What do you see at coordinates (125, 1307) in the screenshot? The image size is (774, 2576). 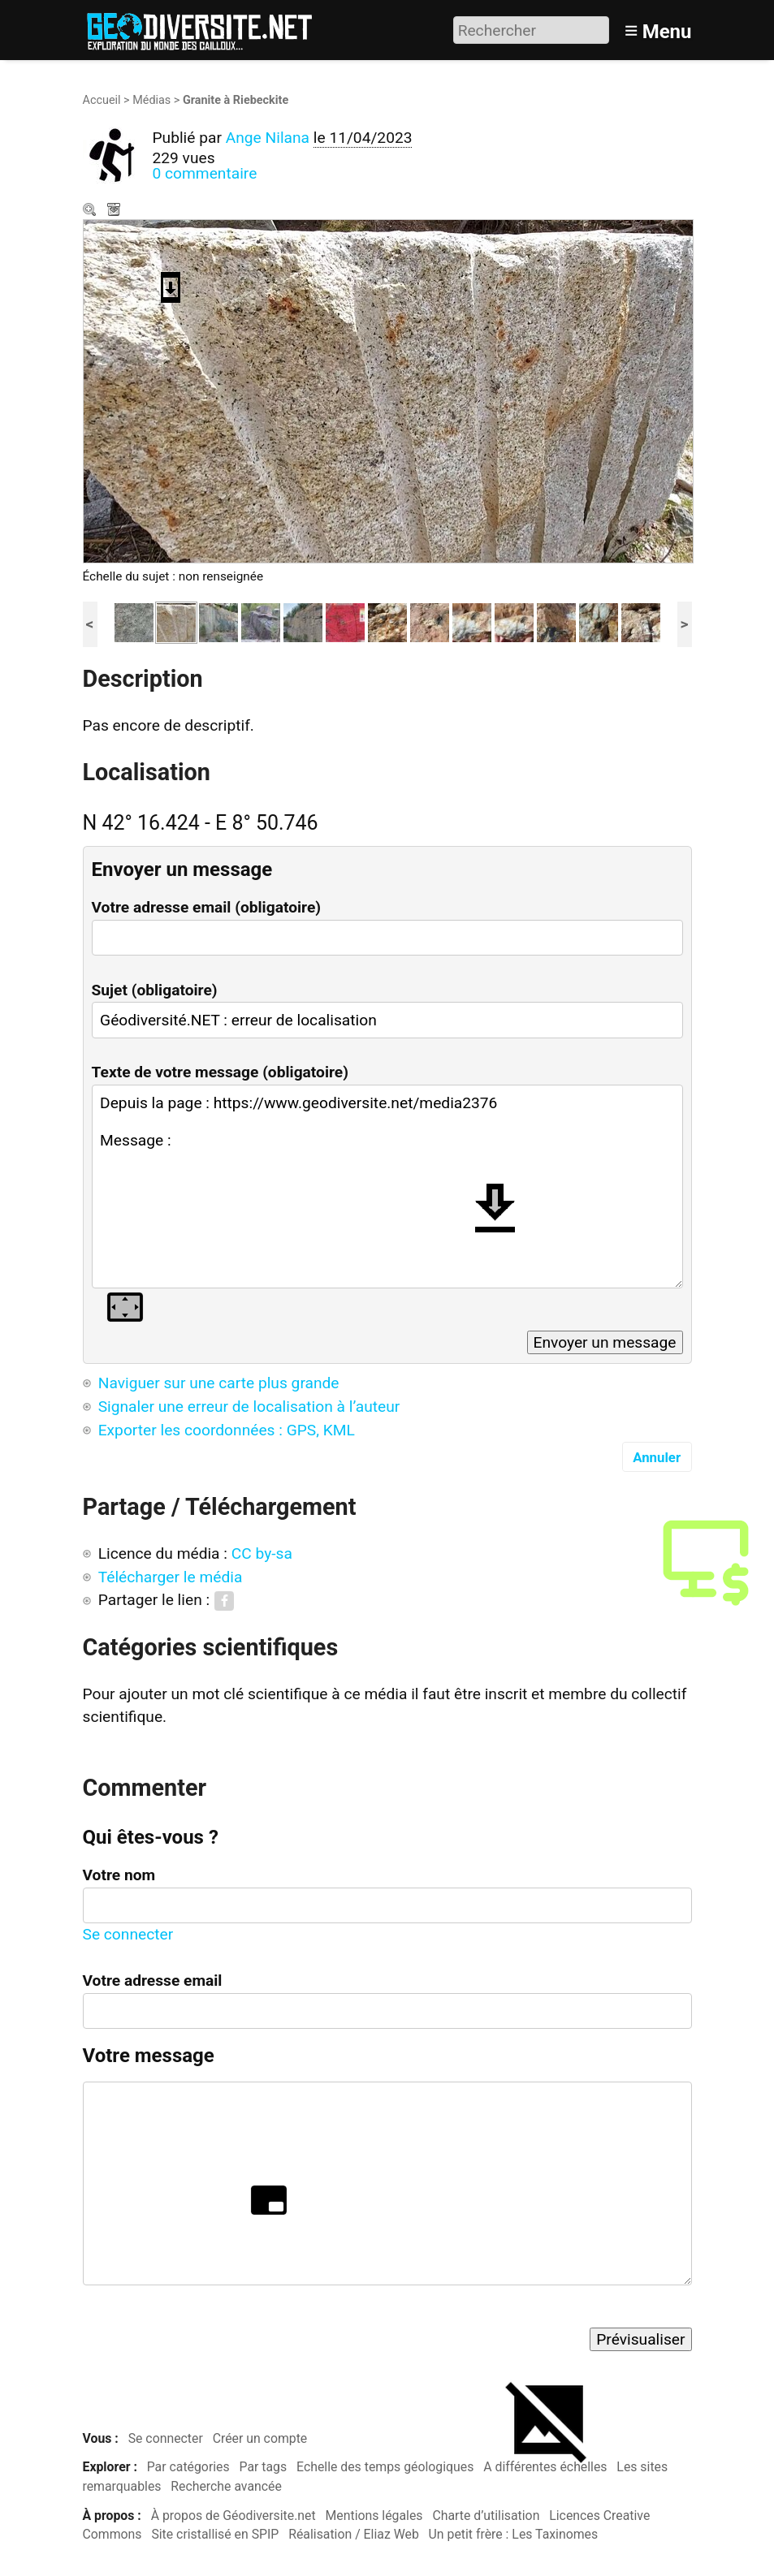 I see `adjust display overscan settings` at bounding box center [125, 1307].